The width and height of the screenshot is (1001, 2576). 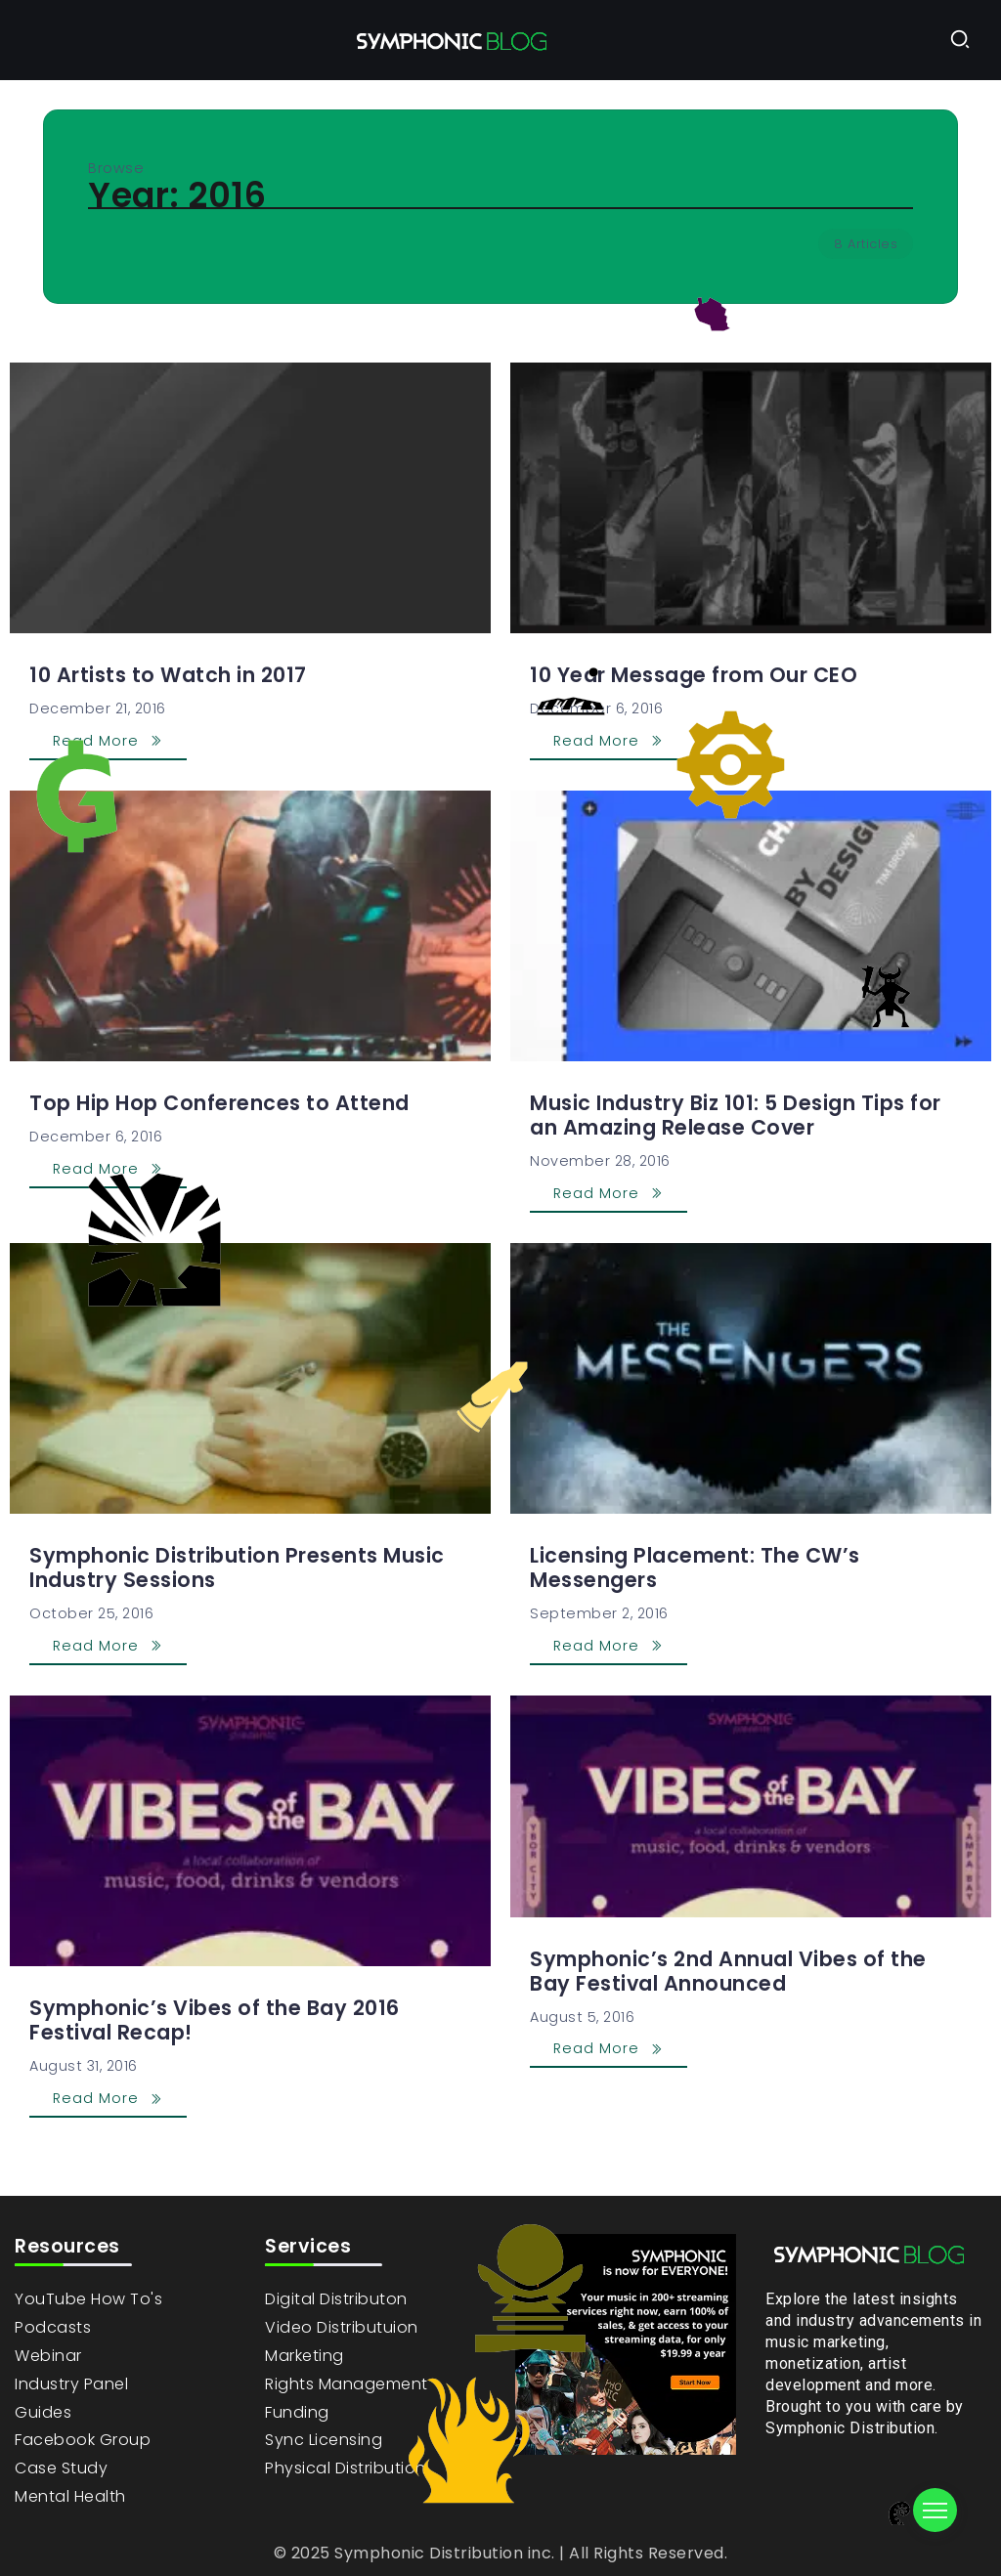 What do you see at coordinates (466, 2440) in the screenshot?
I see `indicates a celebration or special event` at bounding box center [466, 2440].